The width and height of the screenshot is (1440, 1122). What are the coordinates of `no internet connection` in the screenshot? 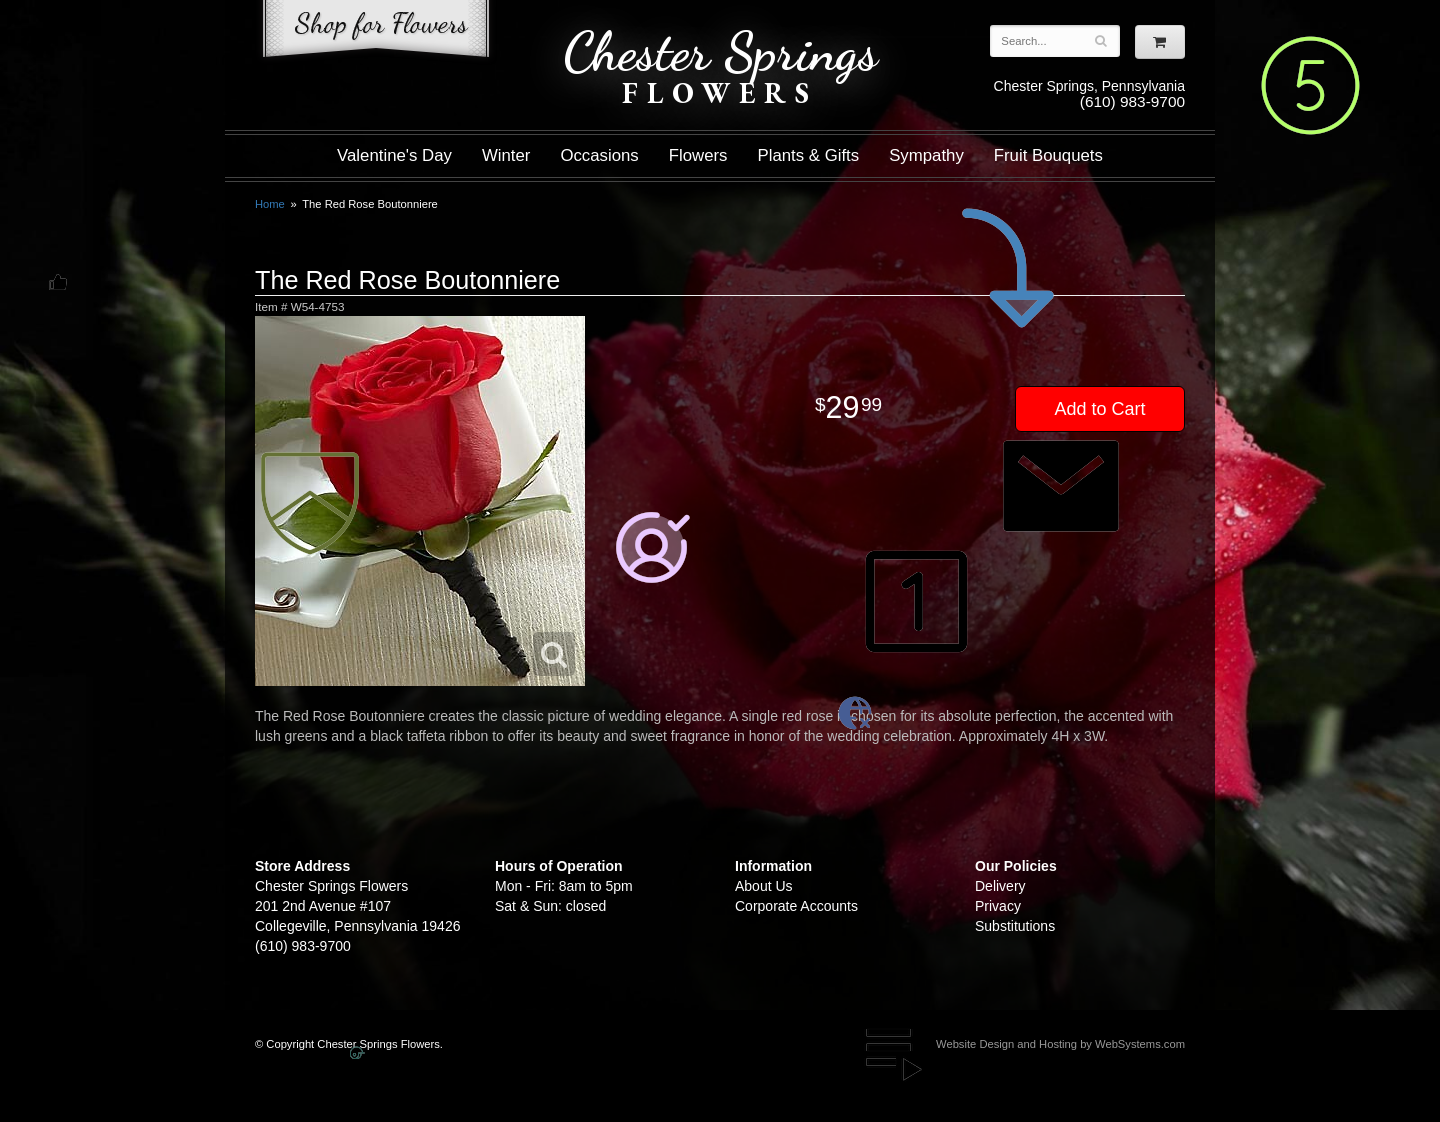 It's located at (855, 713).